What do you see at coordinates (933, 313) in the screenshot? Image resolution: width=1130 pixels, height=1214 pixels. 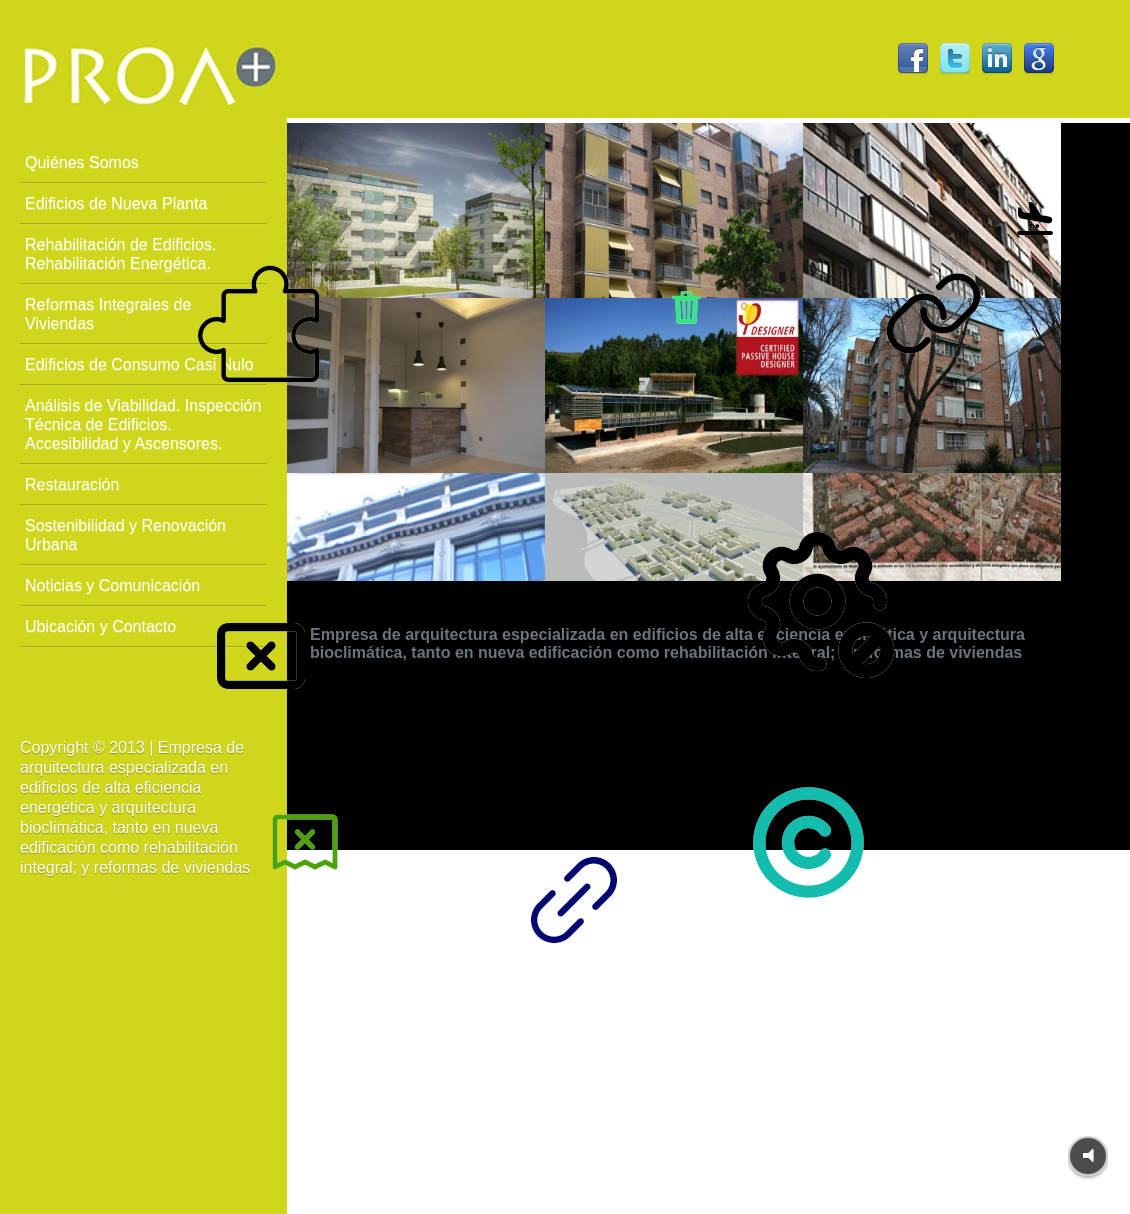 I see `copy or share a link` at bounding box center [933, 313].